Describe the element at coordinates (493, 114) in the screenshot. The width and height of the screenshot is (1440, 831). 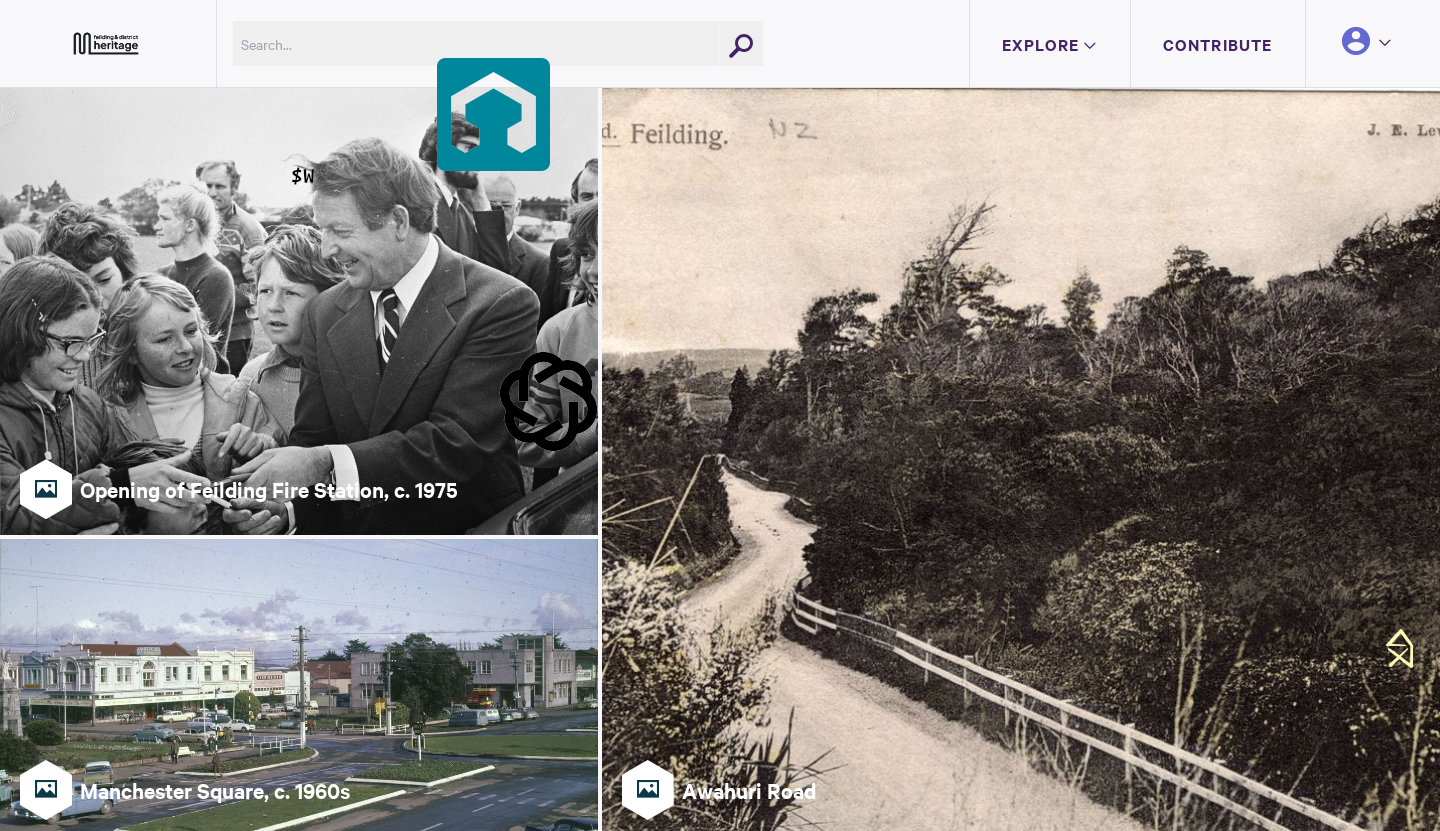
I see `open LMMS digital audio workstation` at that location.